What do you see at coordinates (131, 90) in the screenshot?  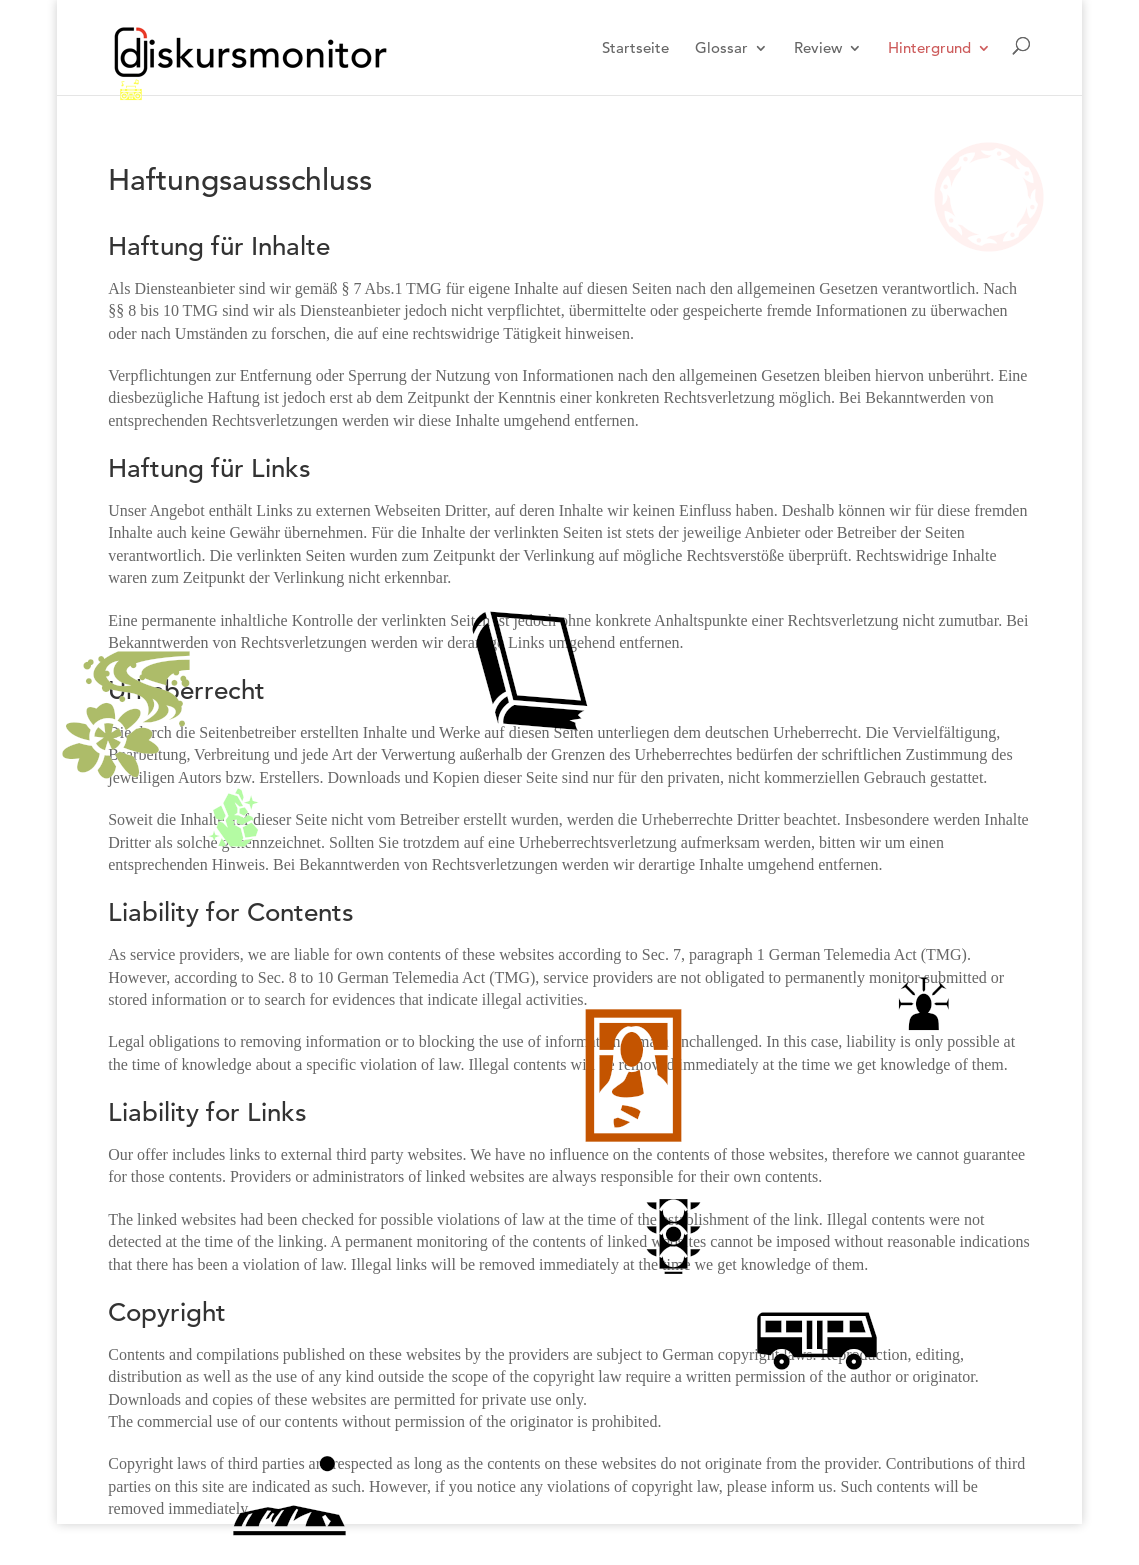 I see `open music player or audio controls` at bounding box center [131, 90].